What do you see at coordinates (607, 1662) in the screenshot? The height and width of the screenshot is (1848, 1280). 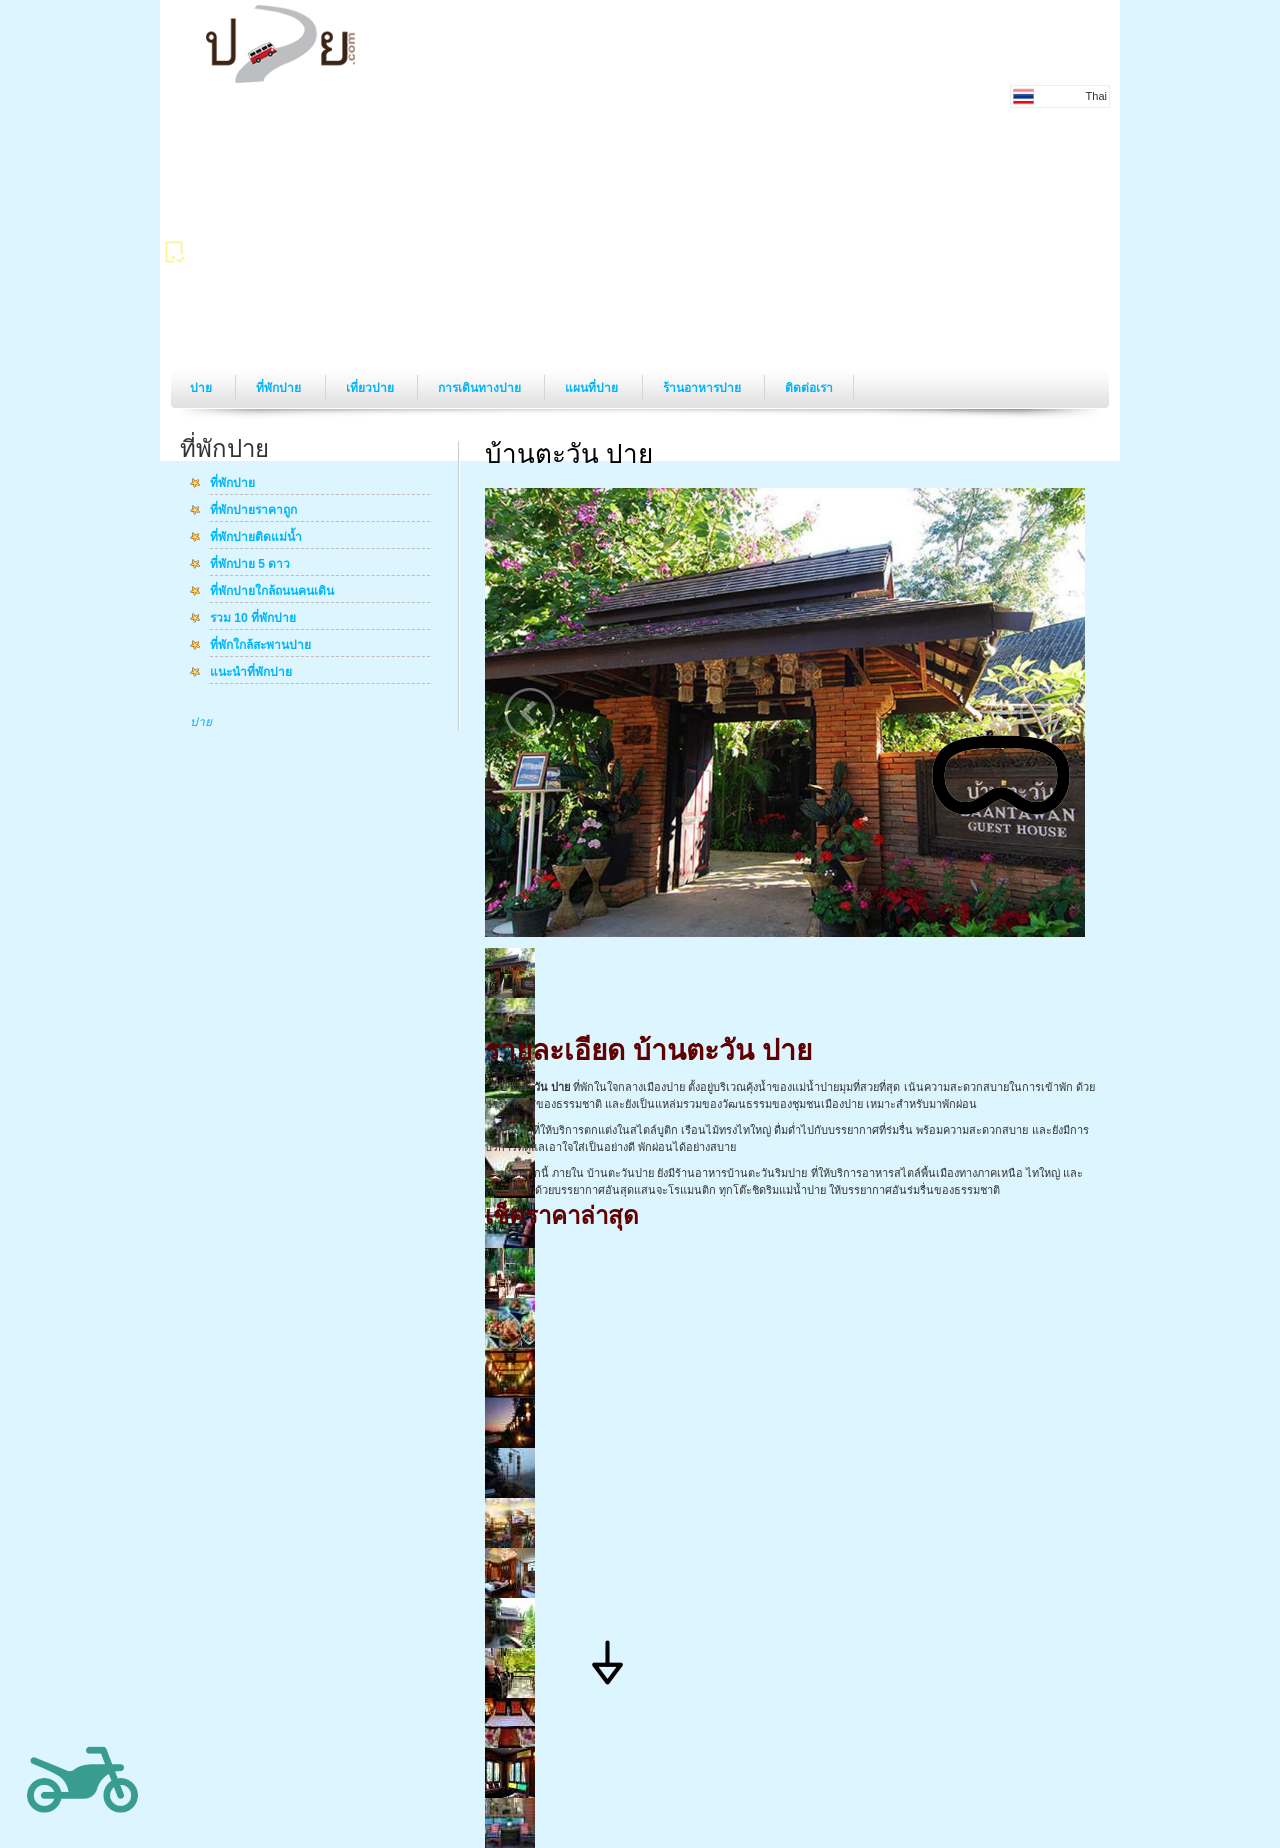 I see `indicates digital ground connection in circuit diagrams` at bounding box center [607, 1662].